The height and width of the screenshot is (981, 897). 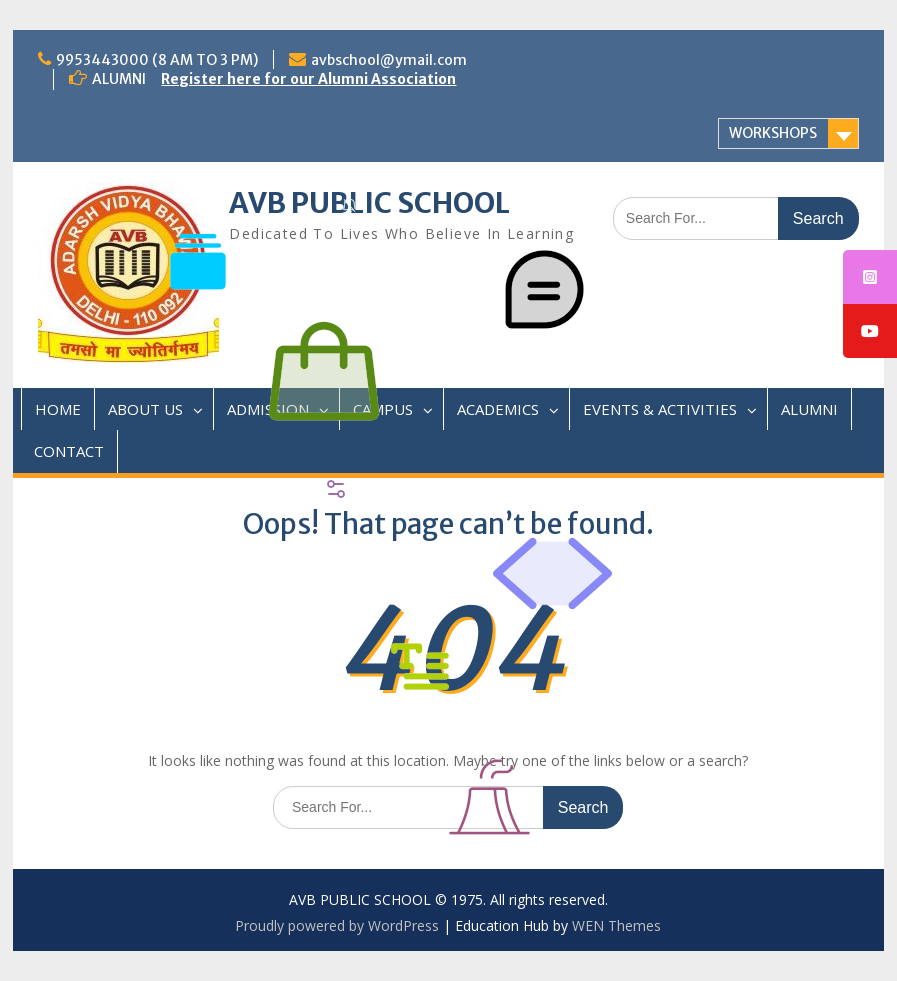 I want to click on indicates nuclear power or energy facility, so click(x=489, y=802).